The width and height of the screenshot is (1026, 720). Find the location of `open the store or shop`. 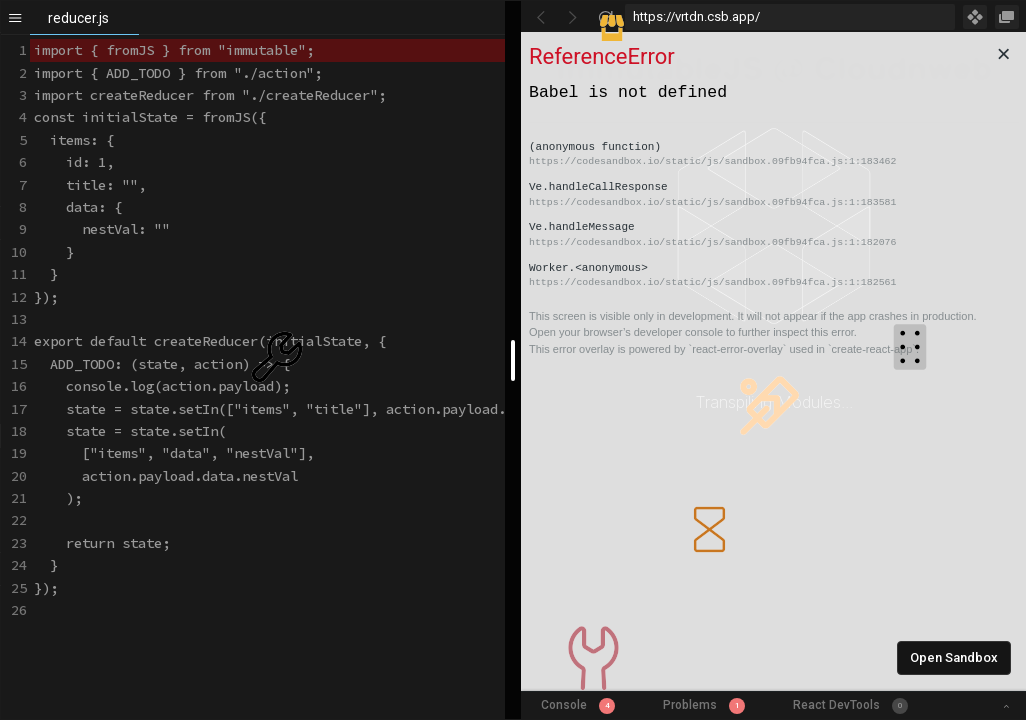

open the store or shop is located at coordinates (612, 28).